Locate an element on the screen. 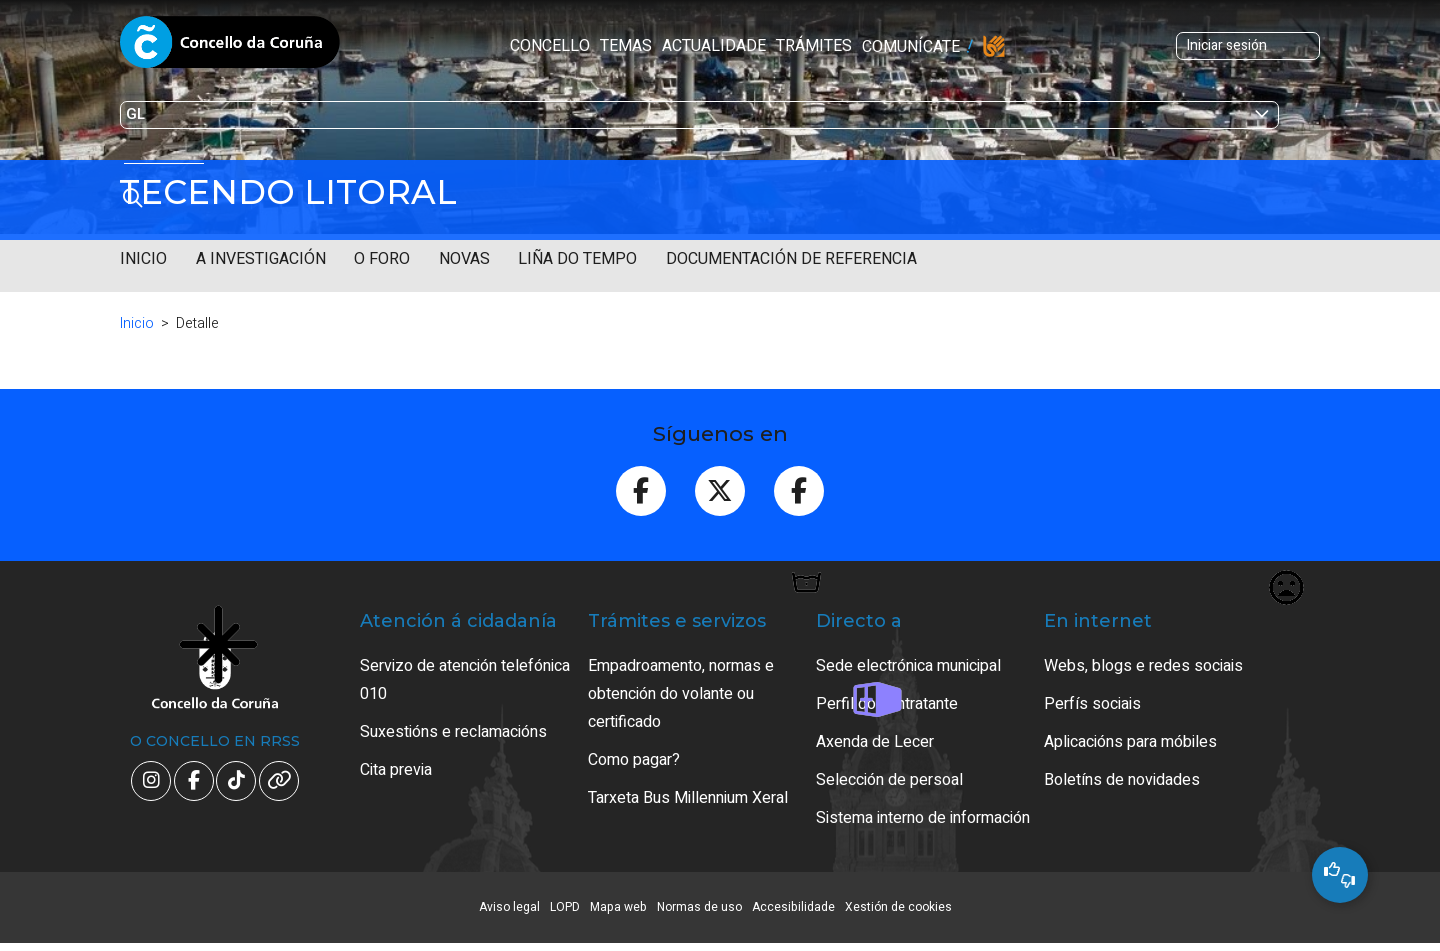 The width and height of the screenshot is (1440, 951). view shipping or freight details is located at coordinates (877, 699).